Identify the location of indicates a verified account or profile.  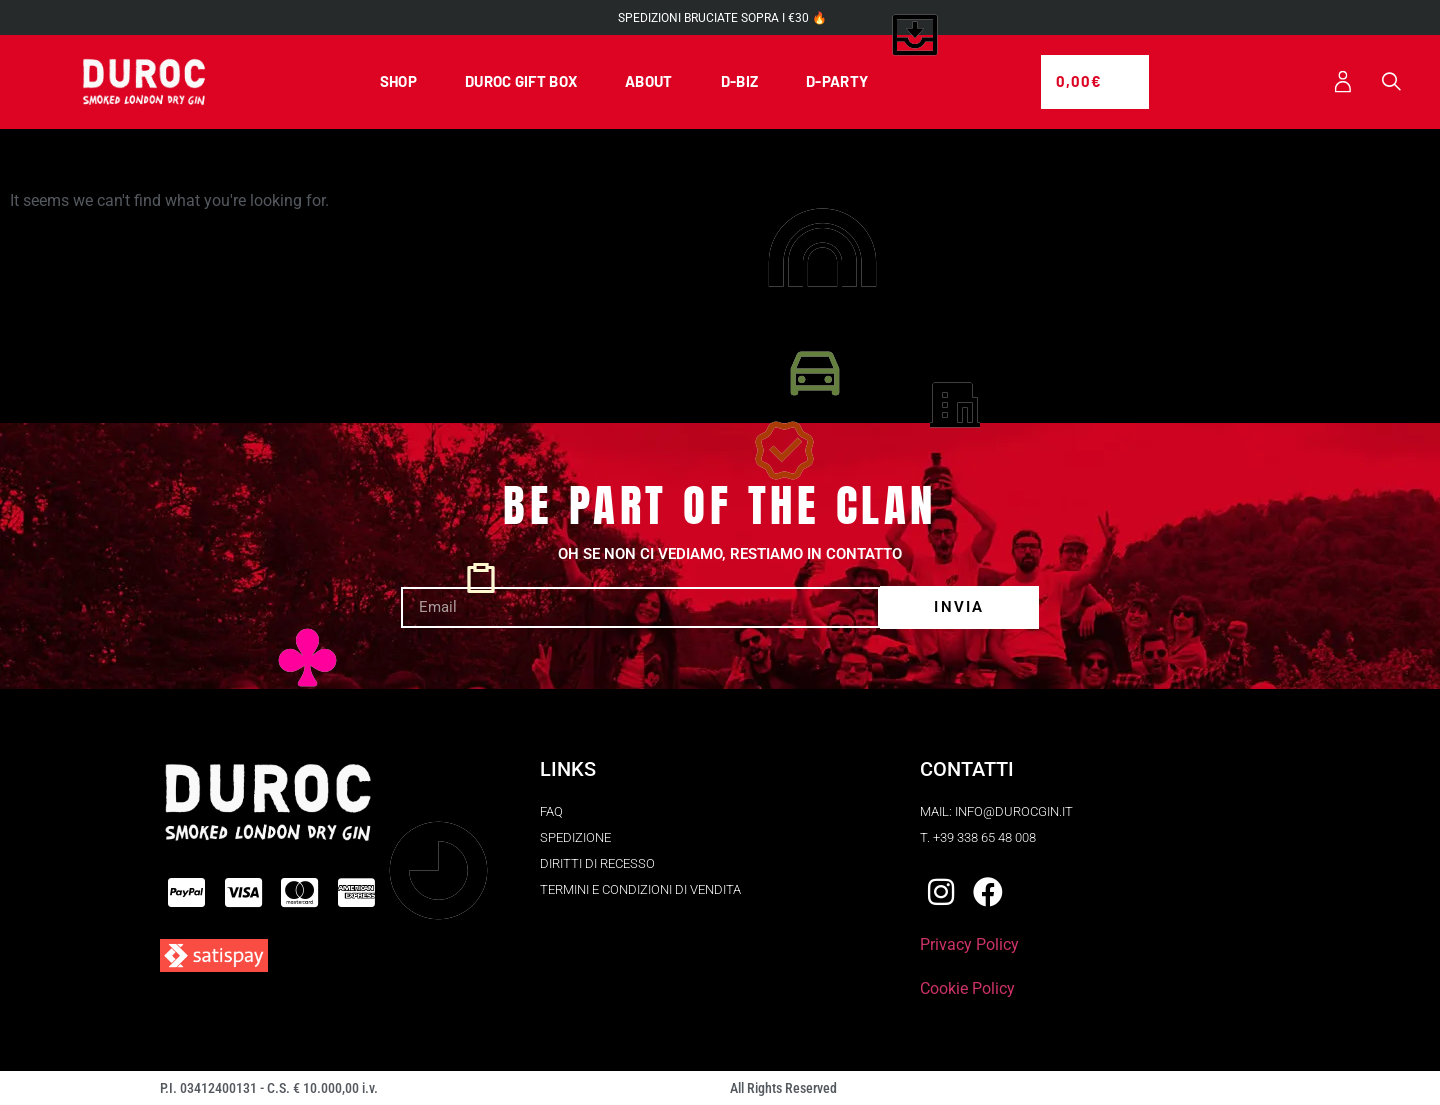
(784, 450).